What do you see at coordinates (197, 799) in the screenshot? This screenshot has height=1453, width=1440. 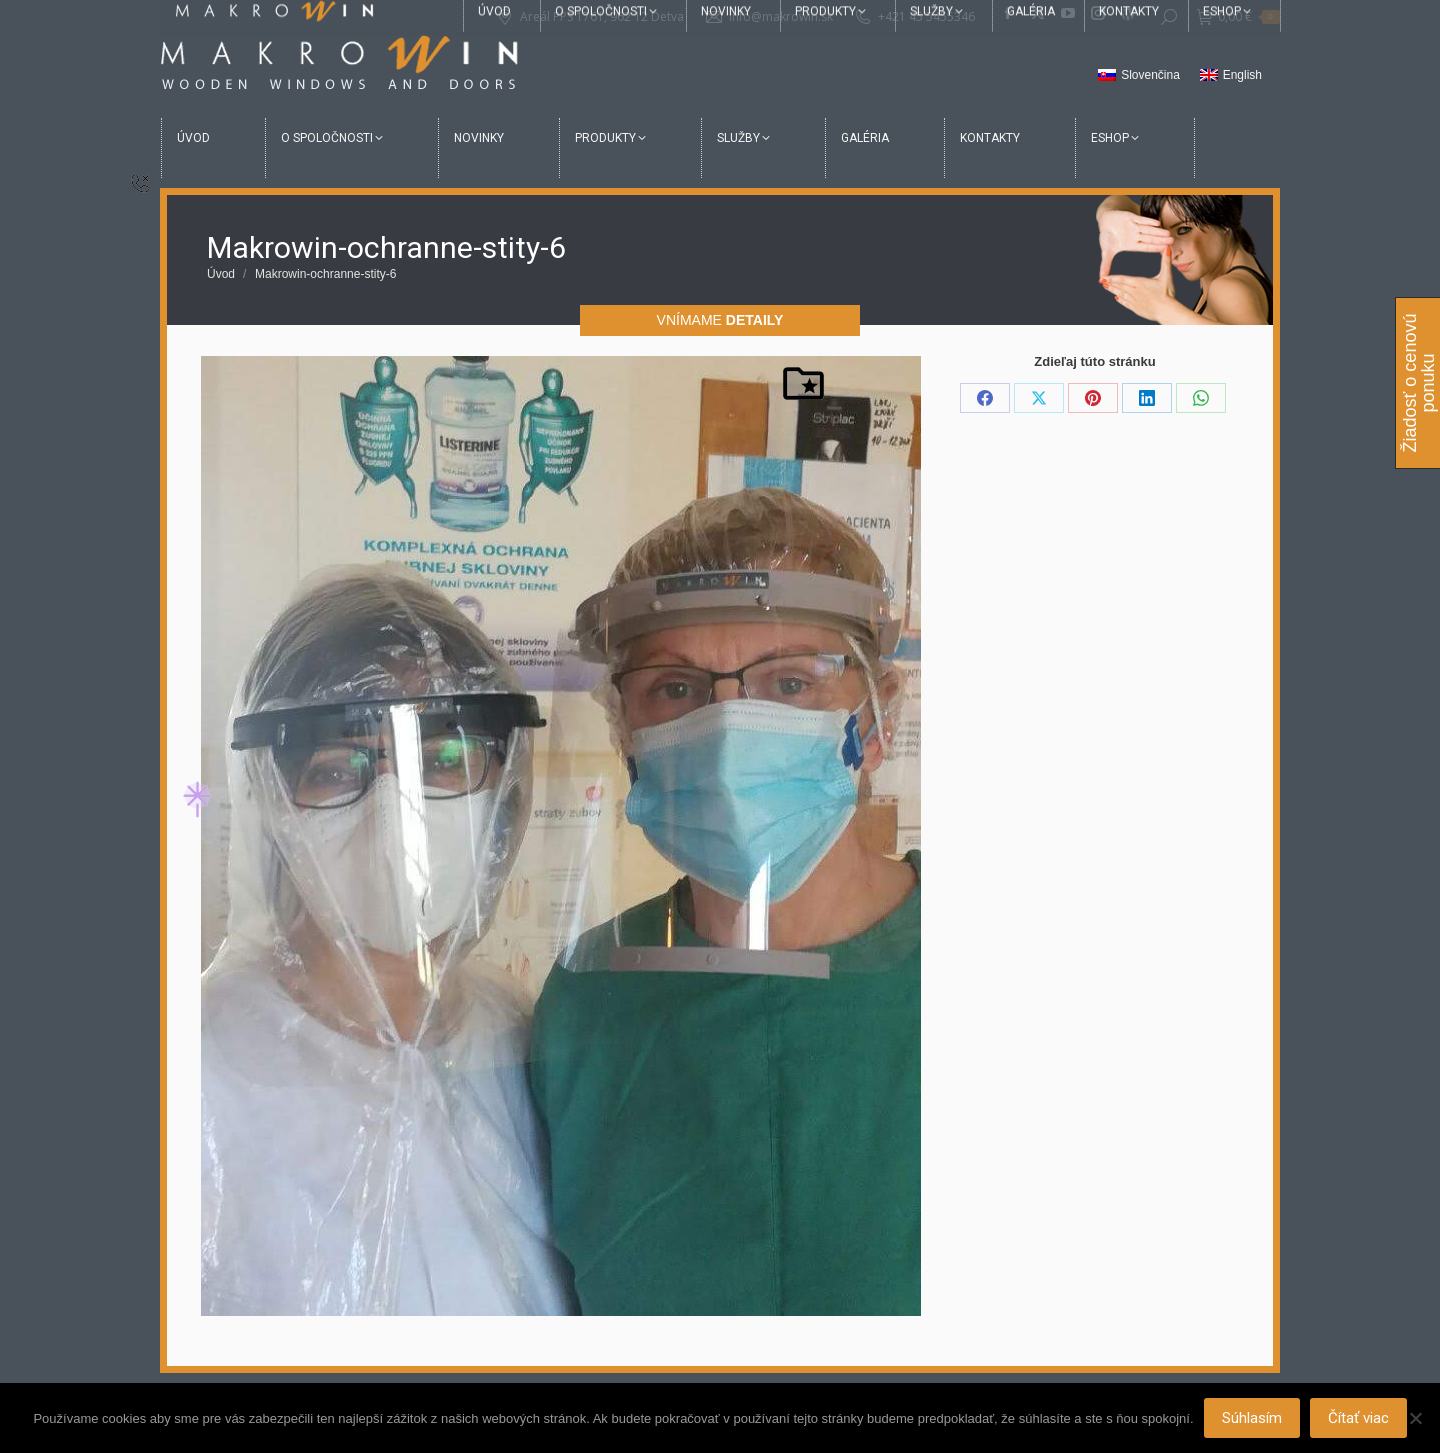 I see `visit linktree profile` at bounding box center [197, 799].